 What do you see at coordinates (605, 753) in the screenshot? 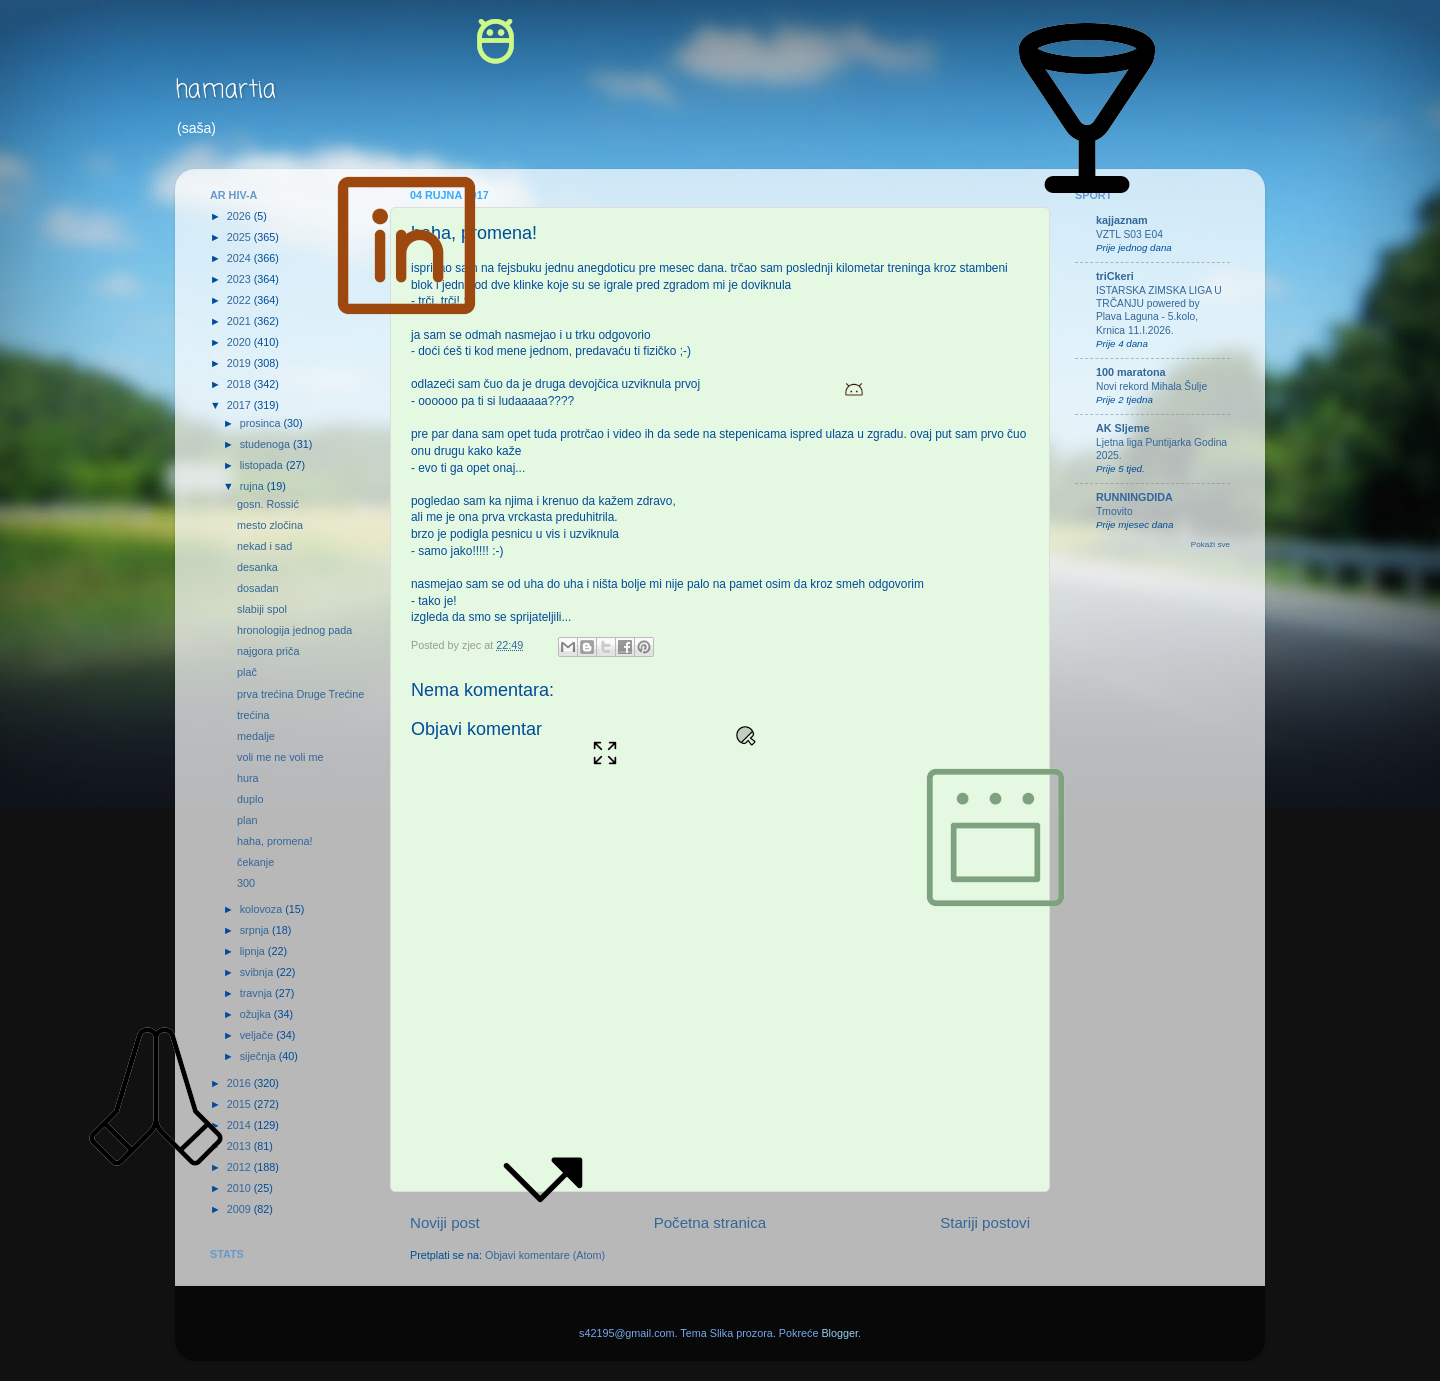
I see `expand to fullscreen mode` at bounding box center [605, 753].